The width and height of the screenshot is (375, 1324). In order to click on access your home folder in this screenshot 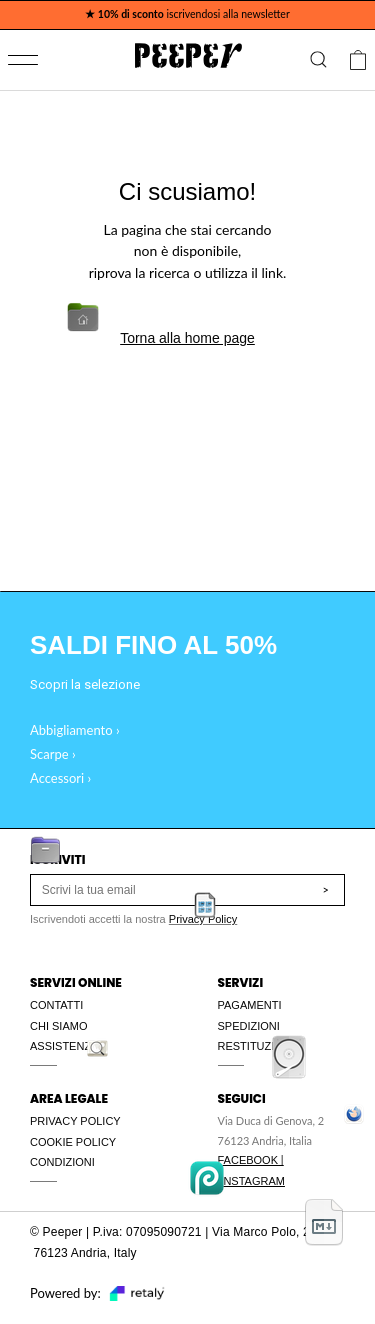, I will do `click(83, 317)`.